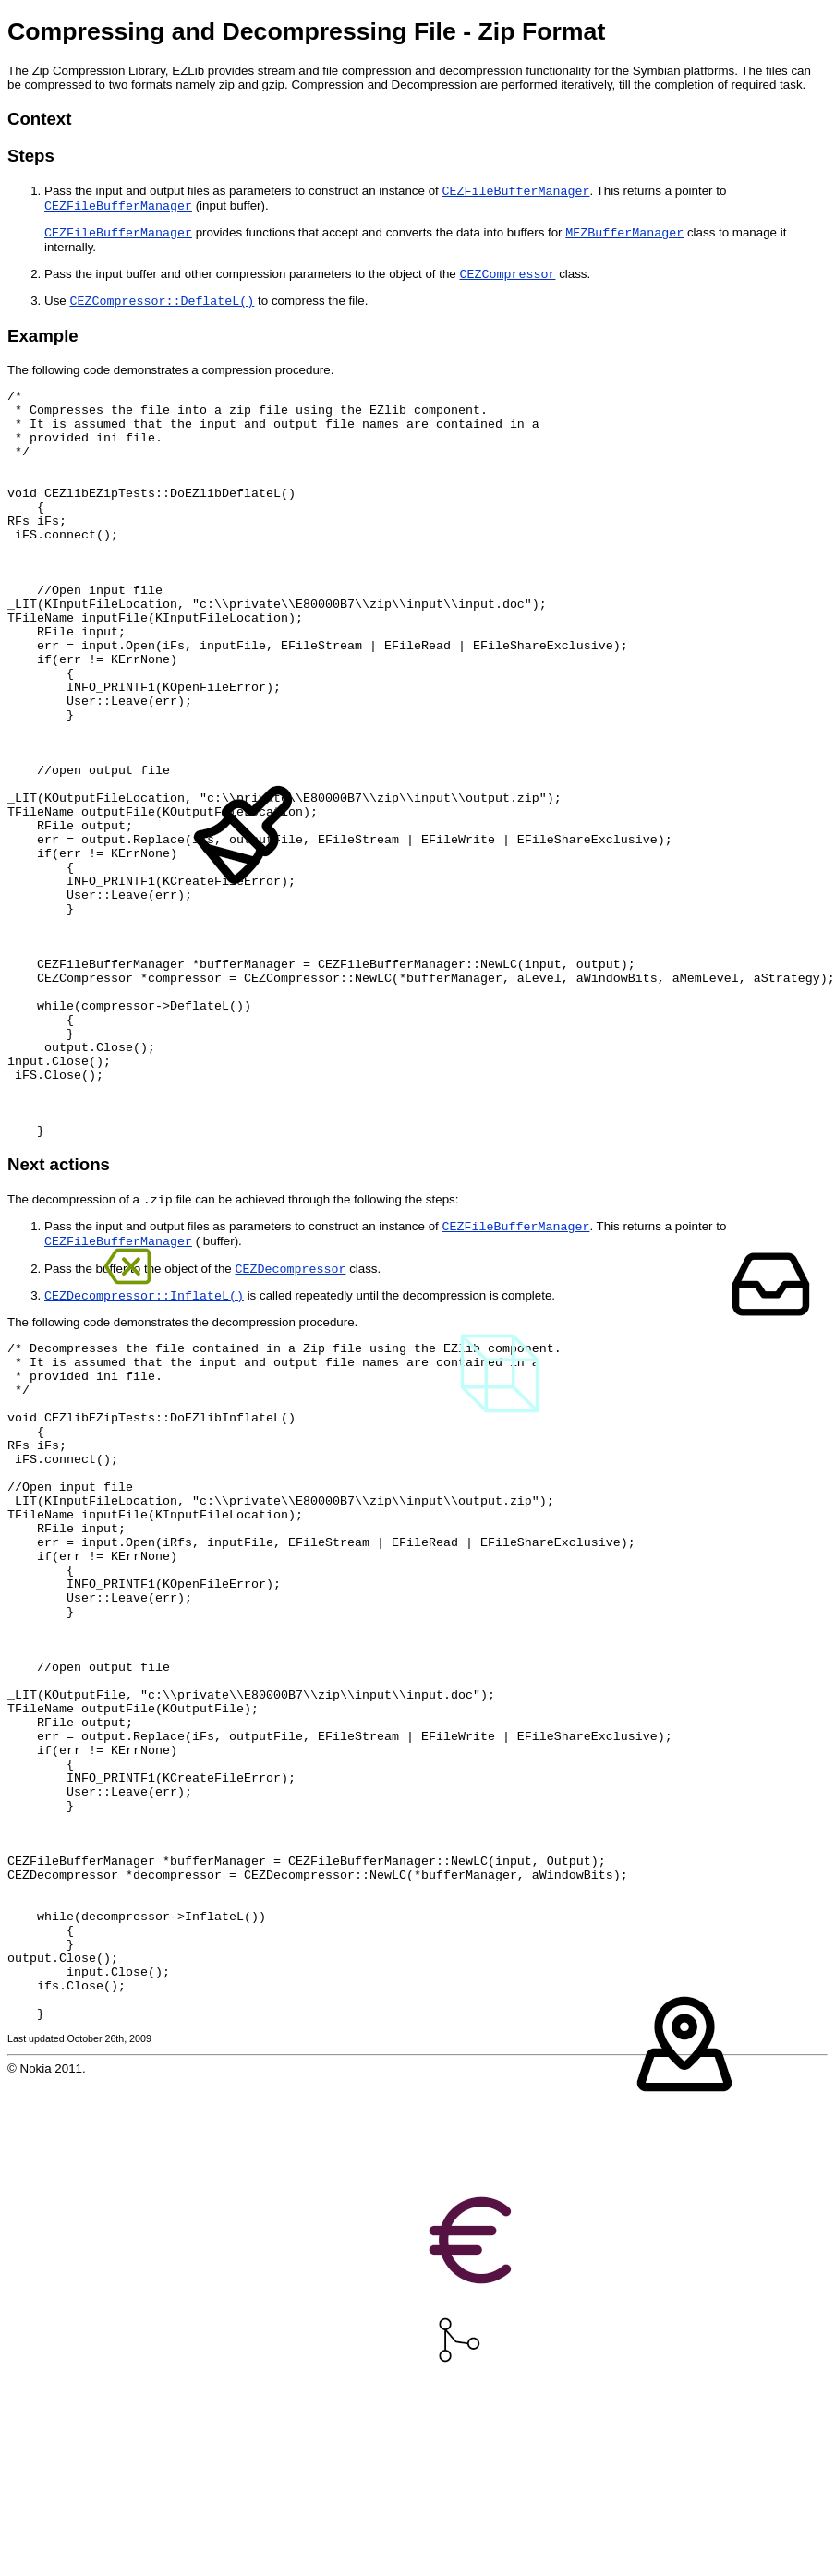  I want to click on delete the last character entered, so click(129, 1266).